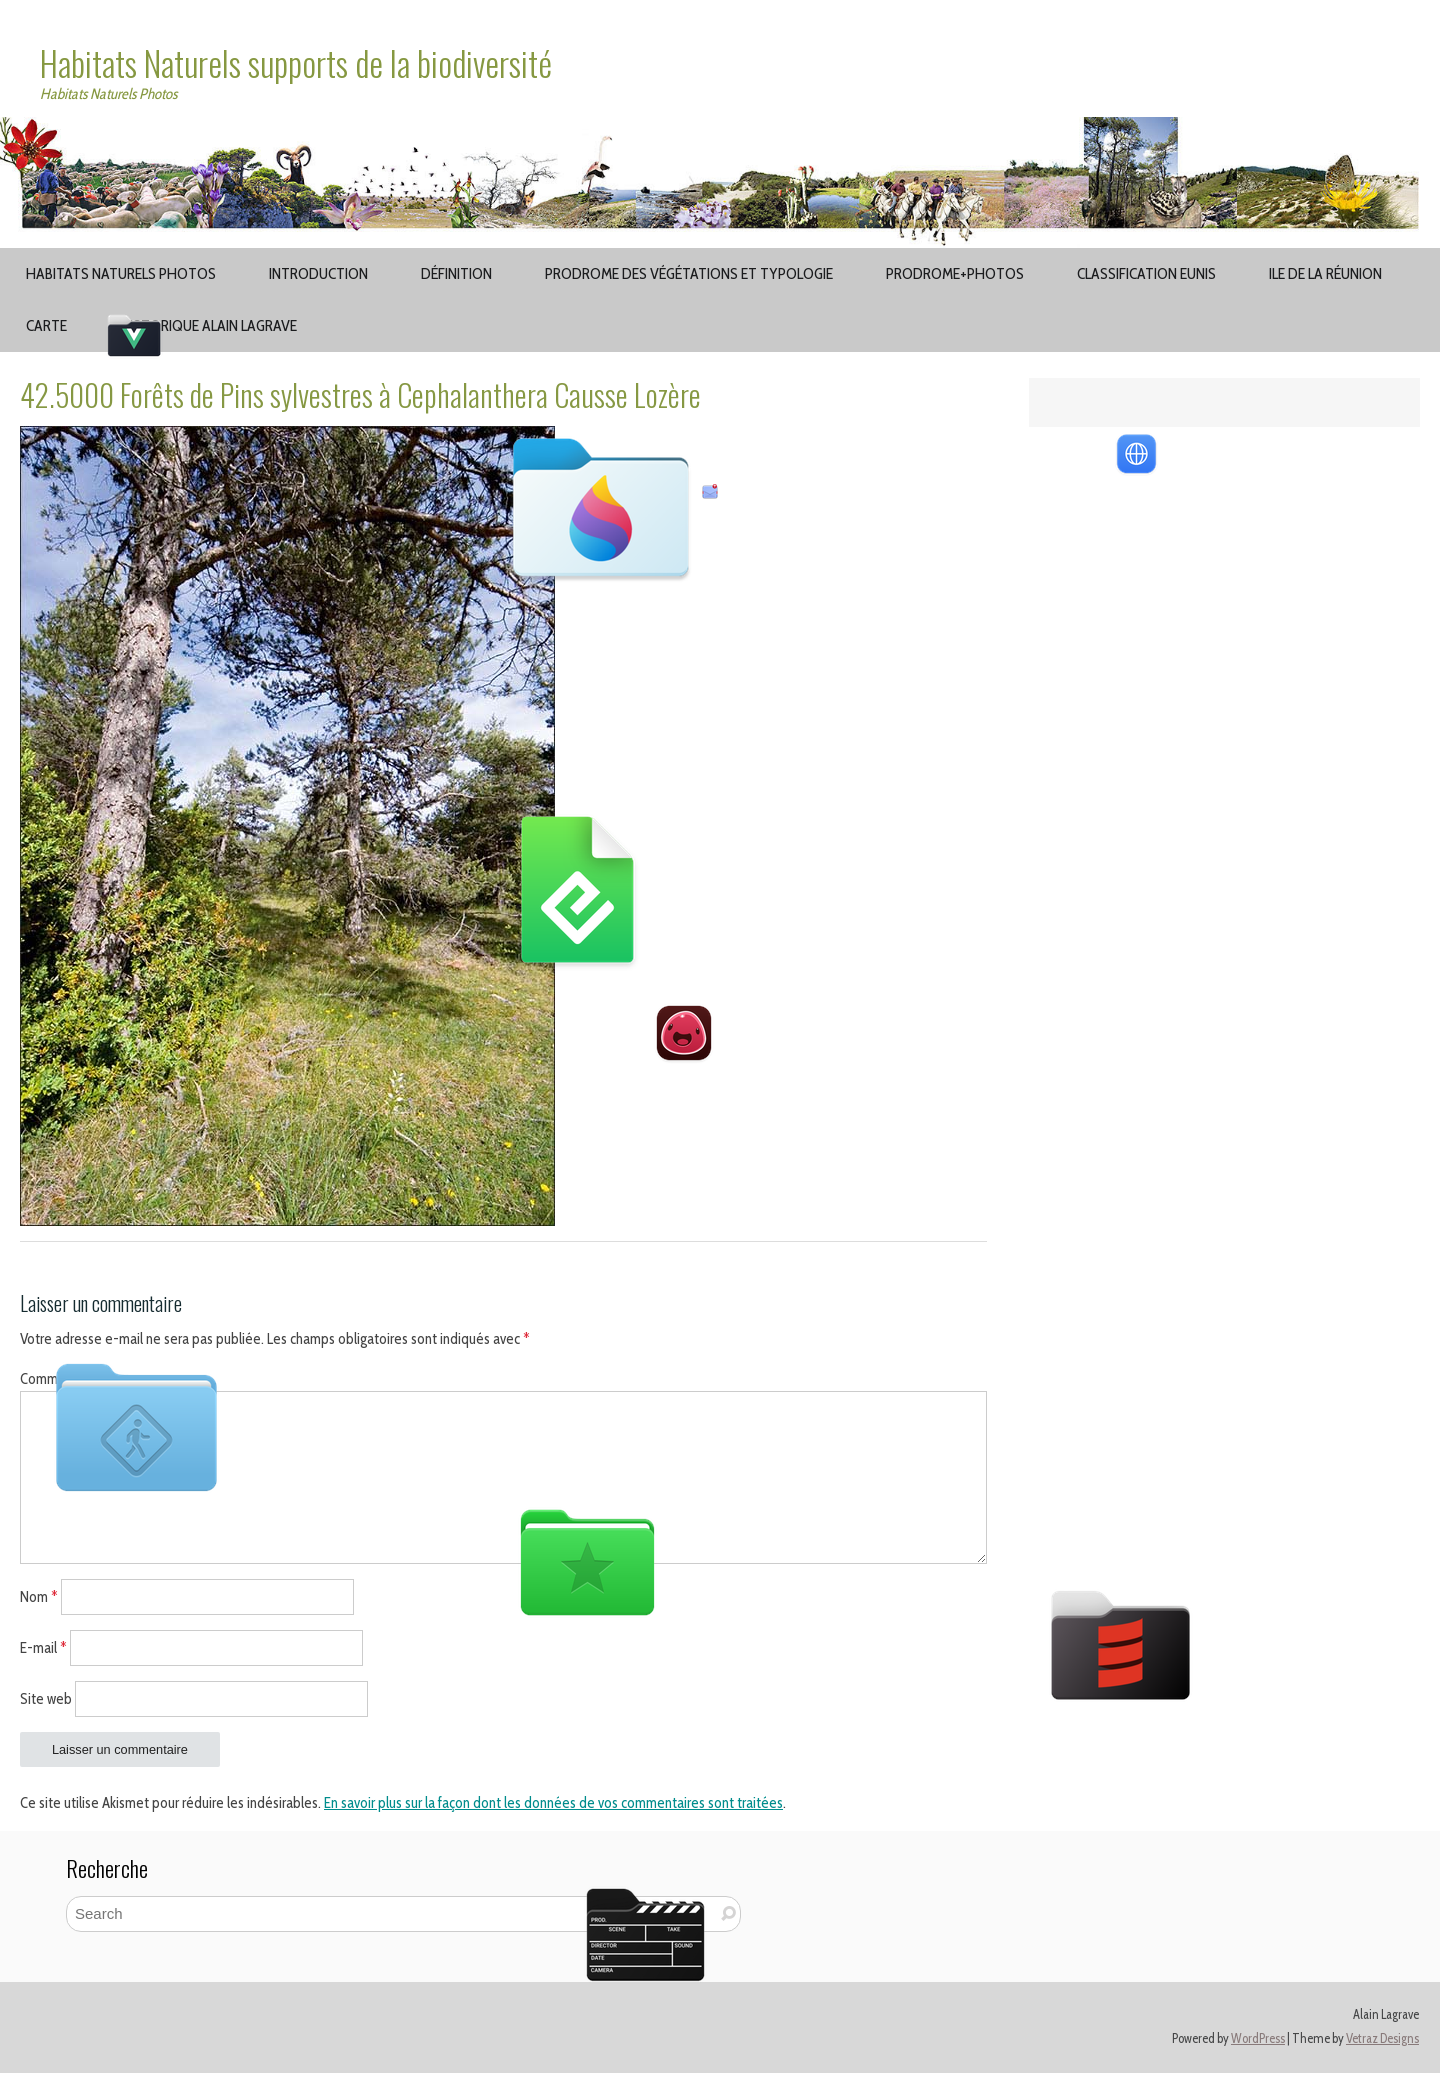  I want to click on open folder containing paint or art application files, so click(600, 512).